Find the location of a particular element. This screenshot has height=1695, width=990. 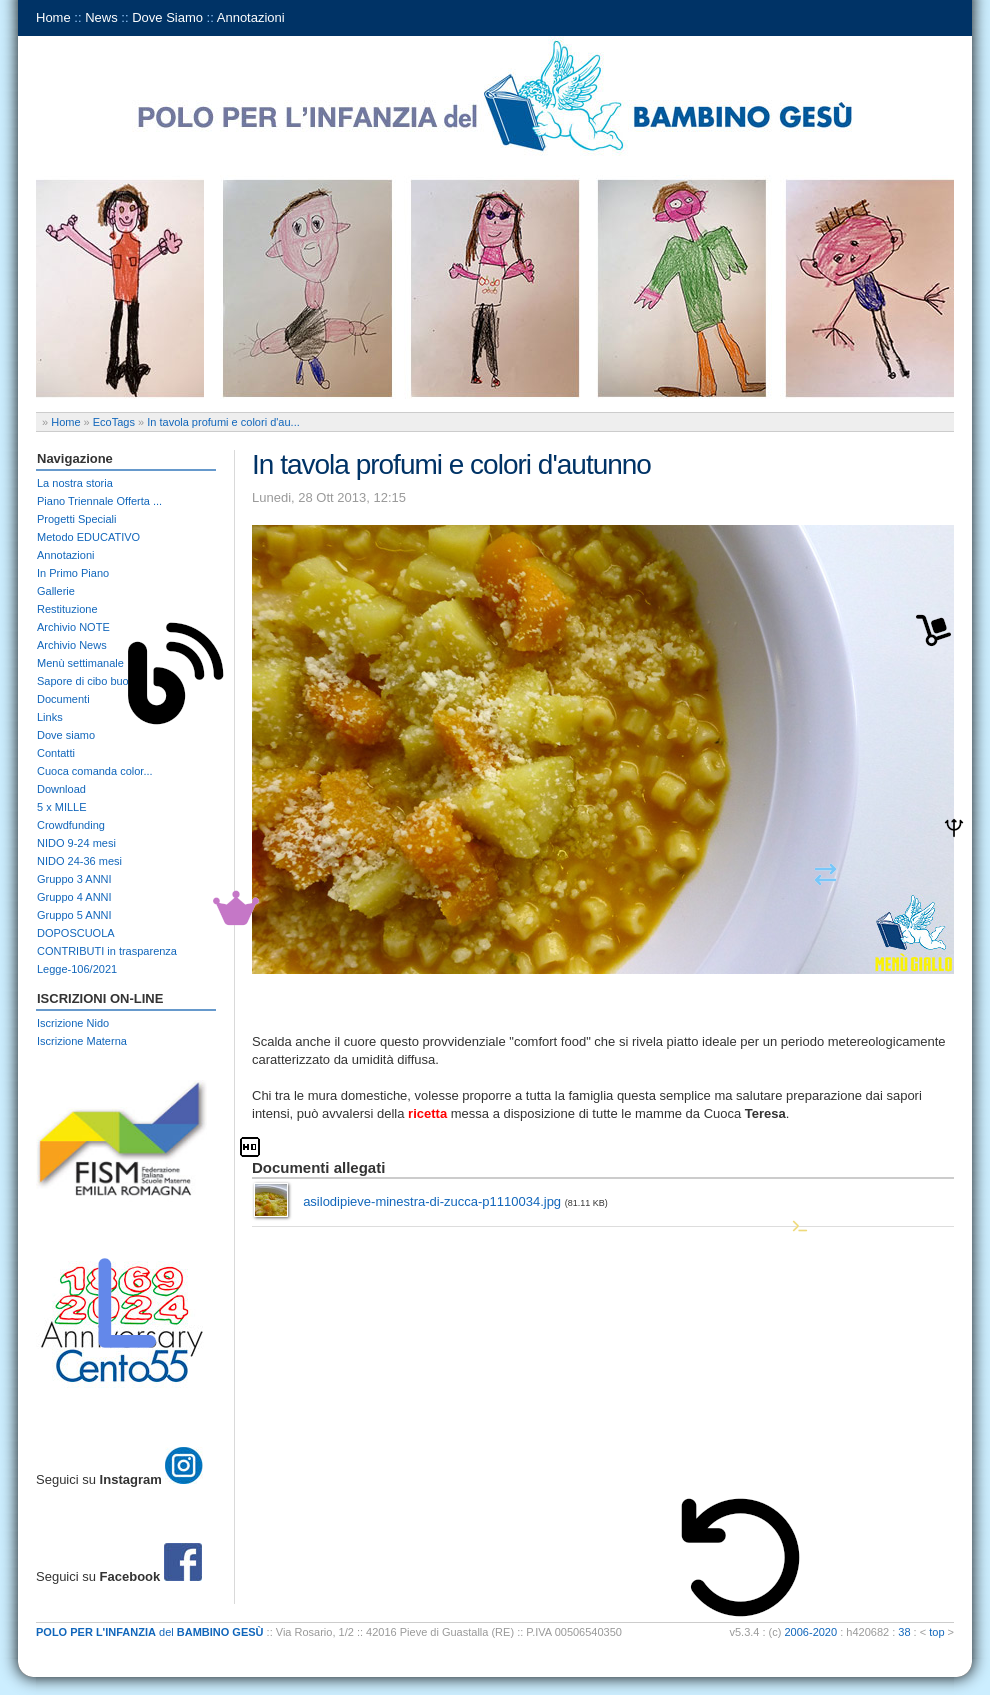

access blog or publishing platform is located at coordinates (172, 673).